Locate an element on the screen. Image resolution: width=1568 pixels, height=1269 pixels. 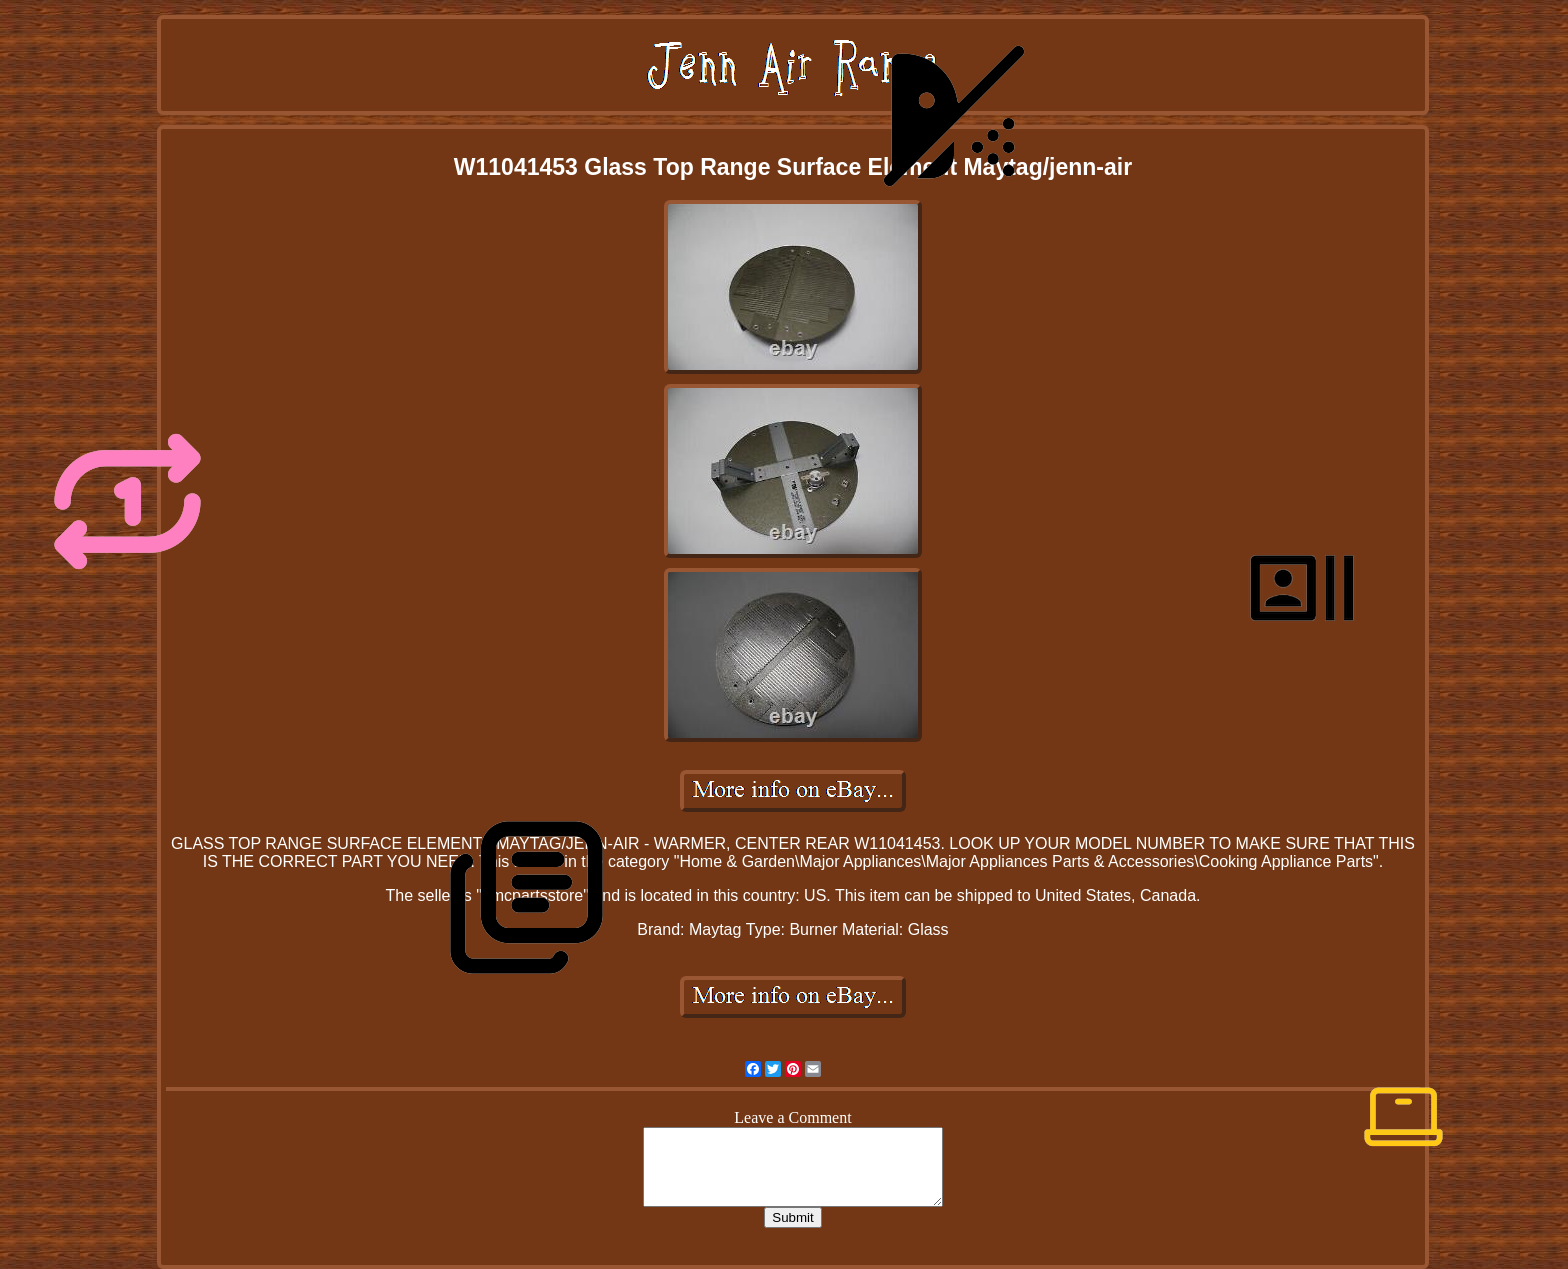
switch to desktop view is located at coordinates (1403, 1115).